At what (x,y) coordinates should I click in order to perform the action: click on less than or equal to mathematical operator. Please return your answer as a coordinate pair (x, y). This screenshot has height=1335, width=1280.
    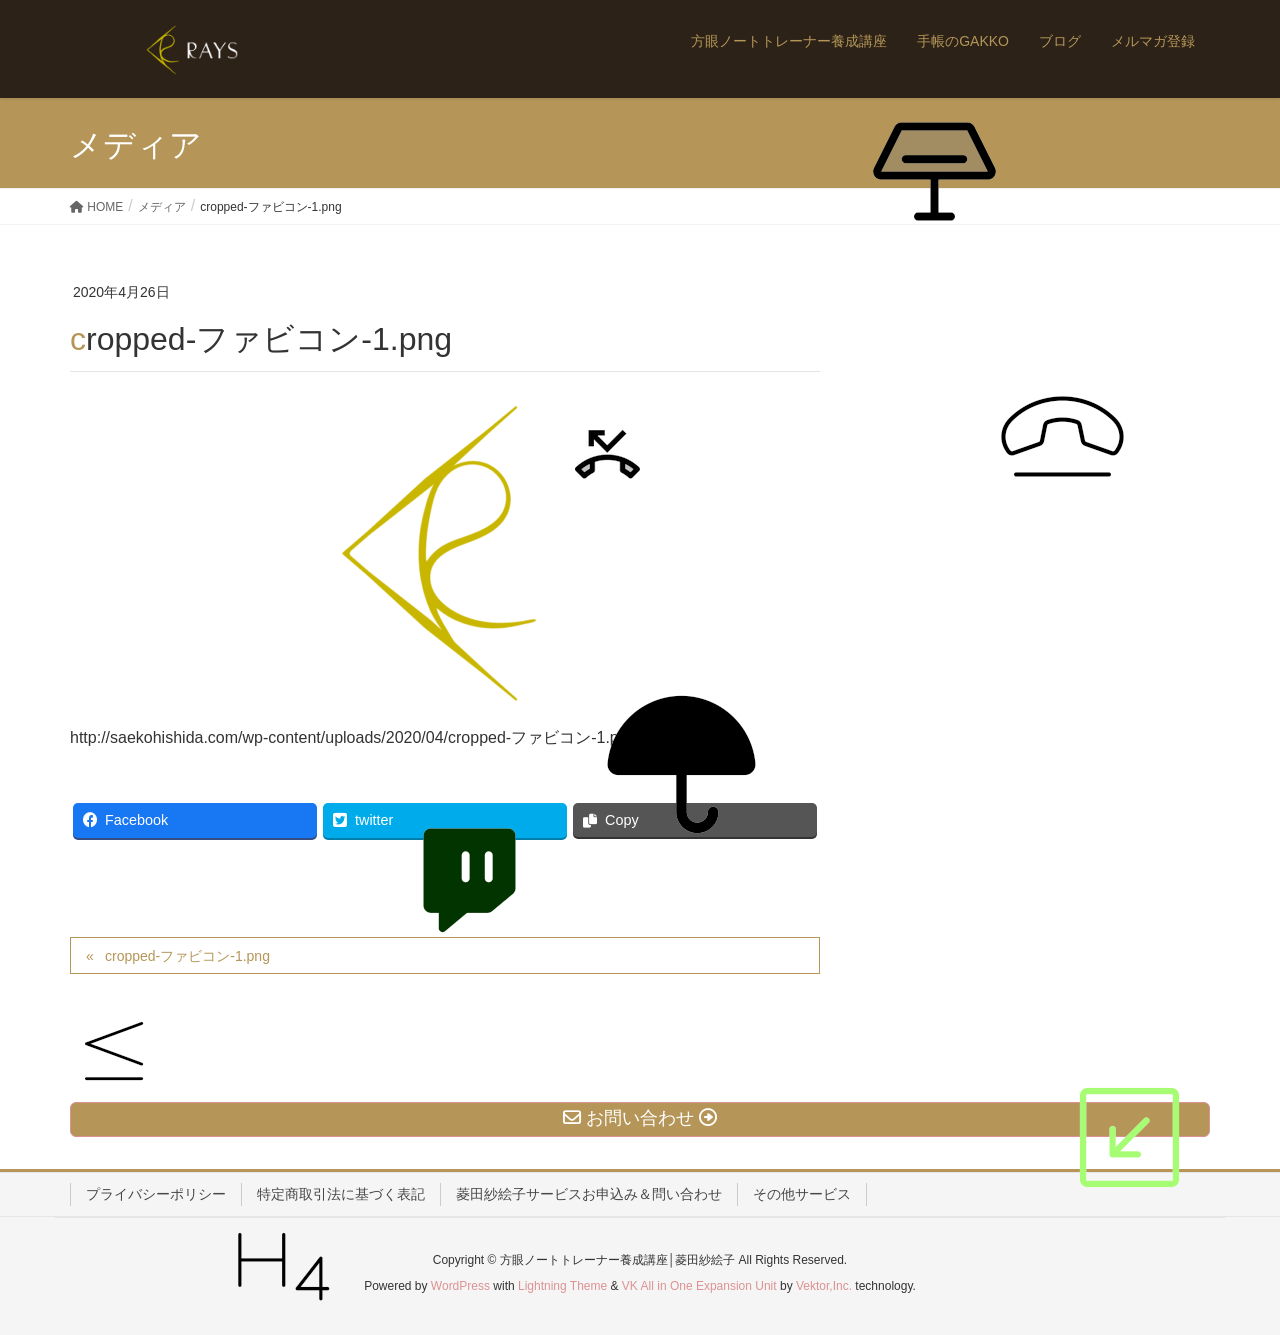
    Looking at the image, I should click on (115, 1052).